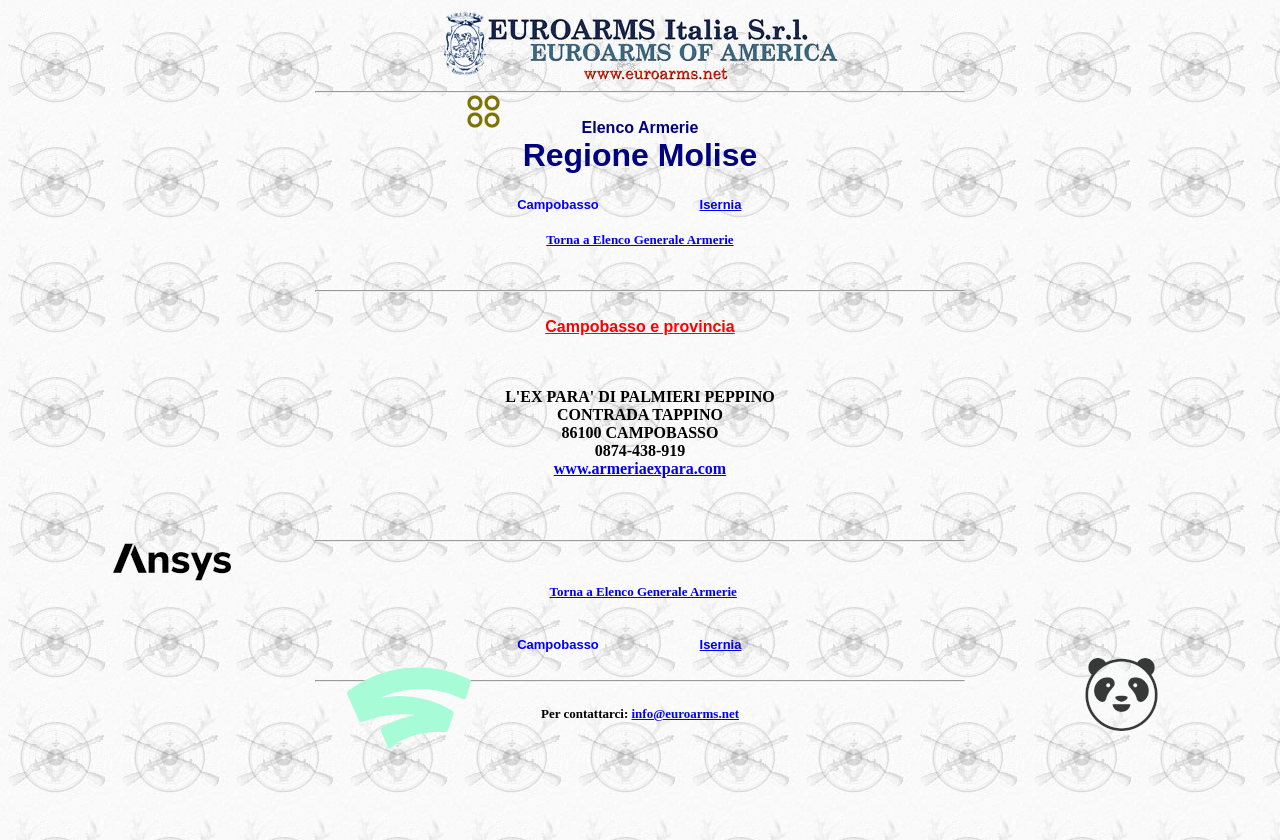  I want to click on google stadia gaming service logo, so click(409, 708).